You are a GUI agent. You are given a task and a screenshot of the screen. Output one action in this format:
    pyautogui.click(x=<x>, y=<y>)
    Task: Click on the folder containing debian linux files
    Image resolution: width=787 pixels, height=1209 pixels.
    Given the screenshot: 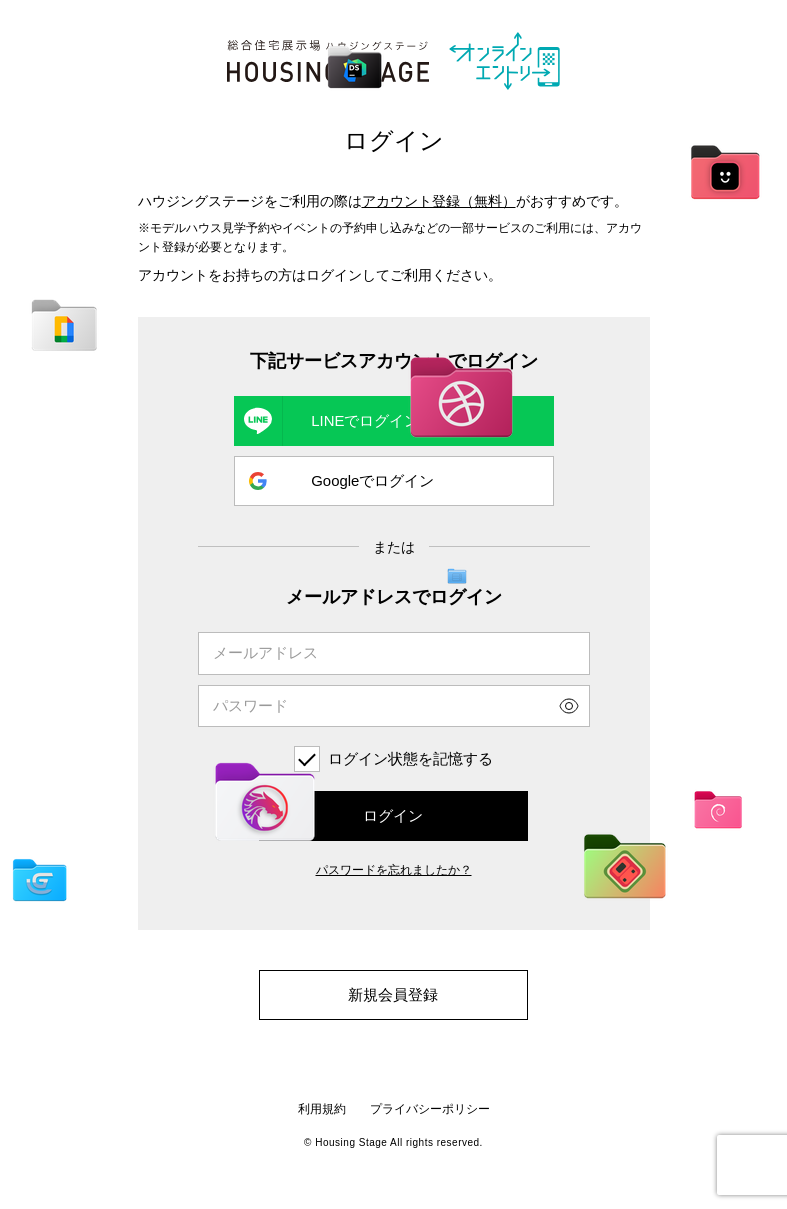 What is the action you would take?
    pyautogui.click(x=718, y=811)
    